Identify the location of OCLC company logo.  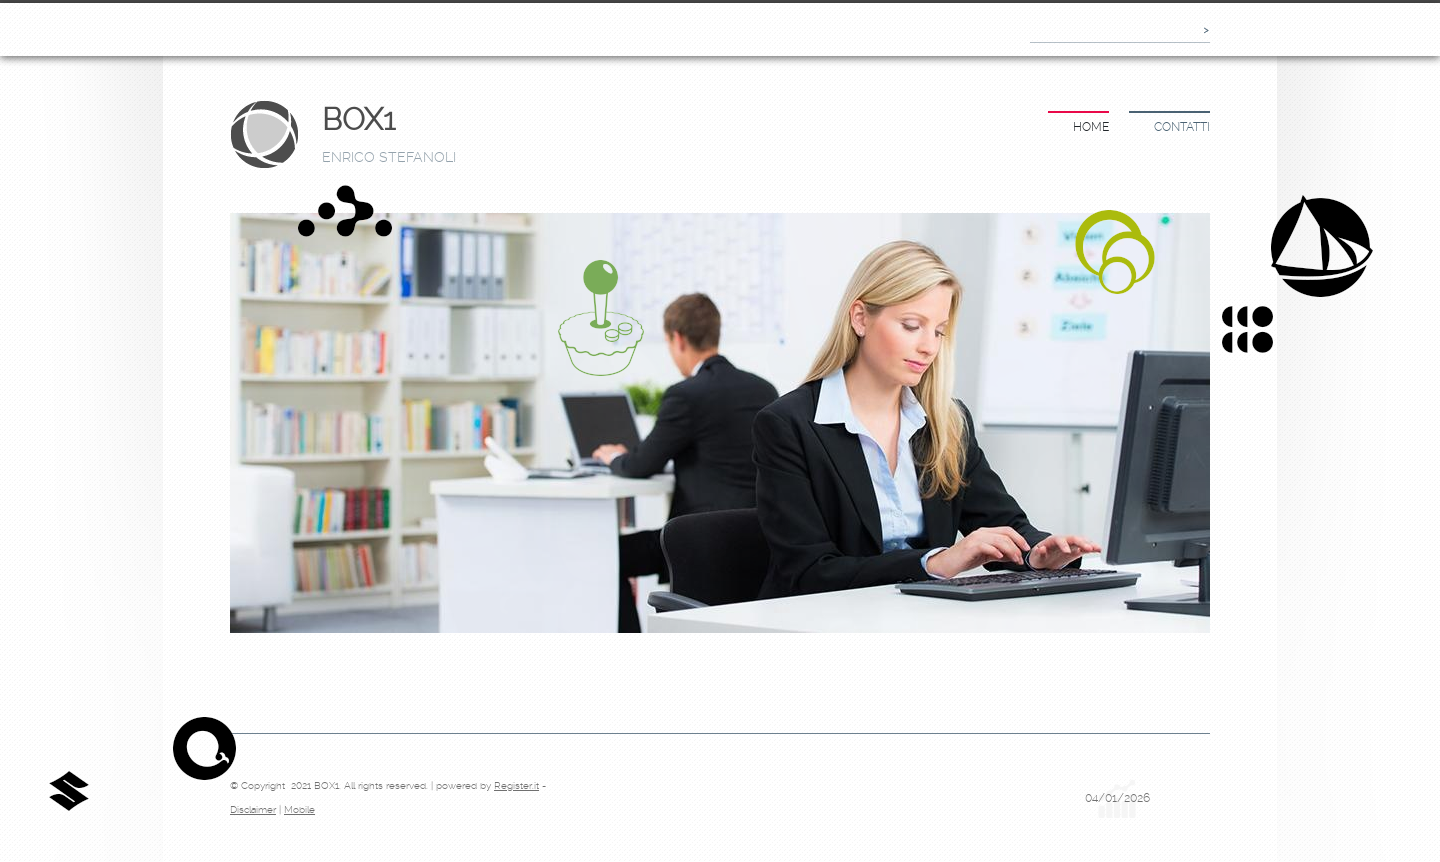
(1115, 252).